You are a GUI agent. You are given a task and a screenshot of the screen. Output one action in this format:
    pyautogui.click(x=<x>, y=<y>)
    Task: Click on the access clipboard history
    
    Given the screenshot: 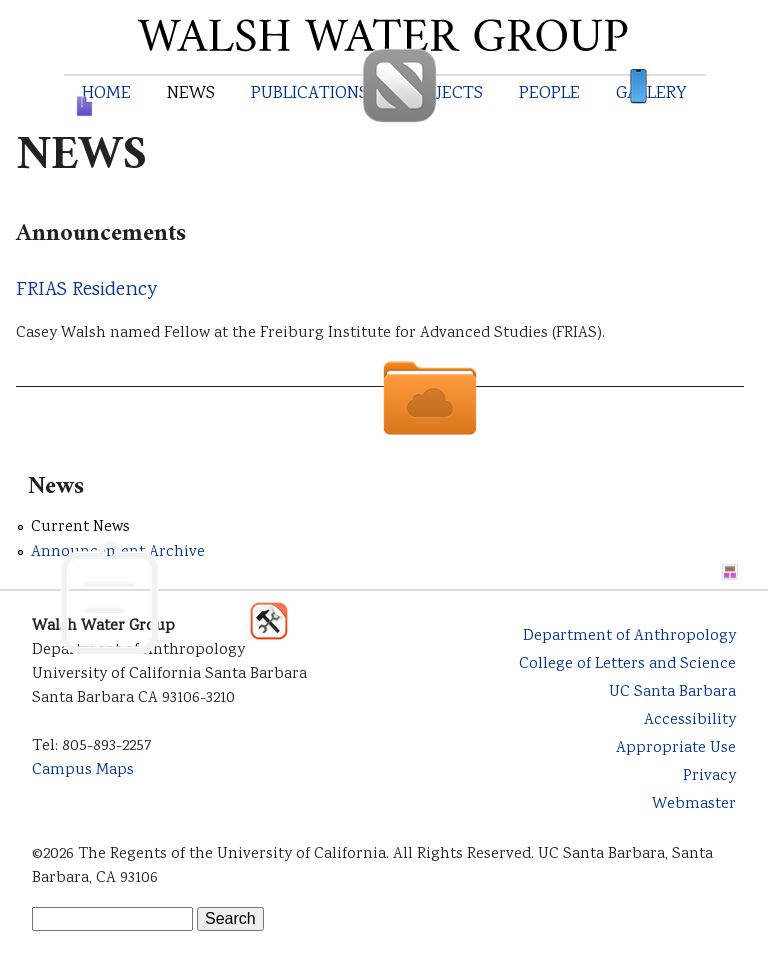 What is the action you would take?
    pyautogui.click(x=109, y=597)
    